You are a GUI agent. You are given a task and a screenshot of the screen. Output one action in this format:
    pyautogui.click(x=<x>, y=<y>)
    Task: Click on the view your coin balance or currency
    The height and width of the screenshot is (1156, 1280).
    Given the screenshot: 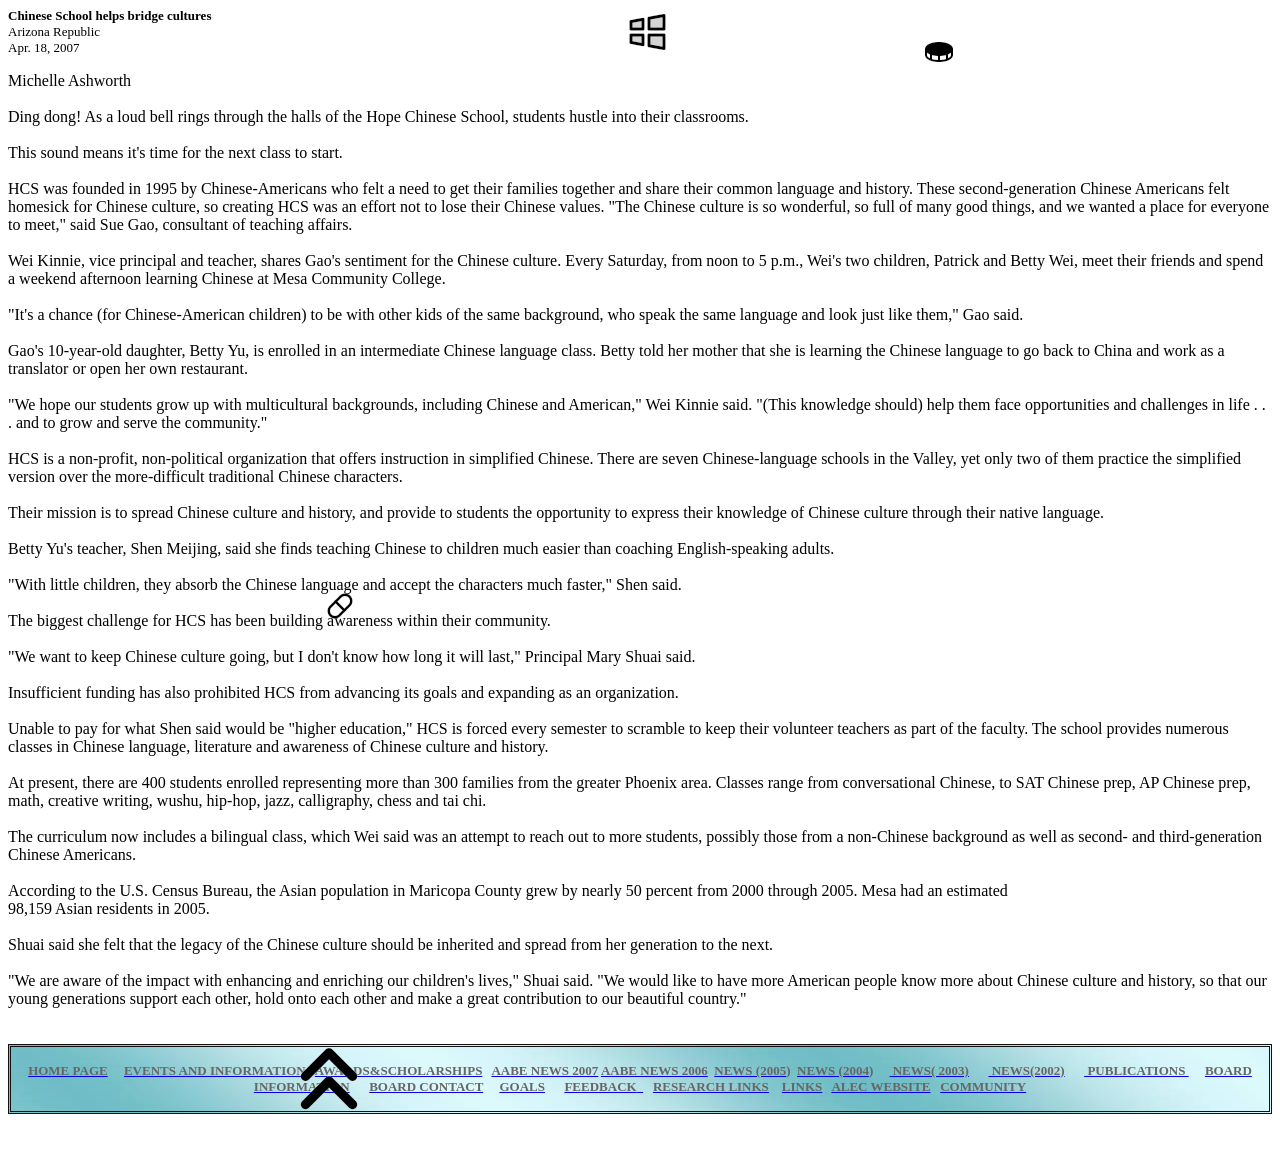 What is the action you would take?
    pyautogui.click(x=939, y=52)
    